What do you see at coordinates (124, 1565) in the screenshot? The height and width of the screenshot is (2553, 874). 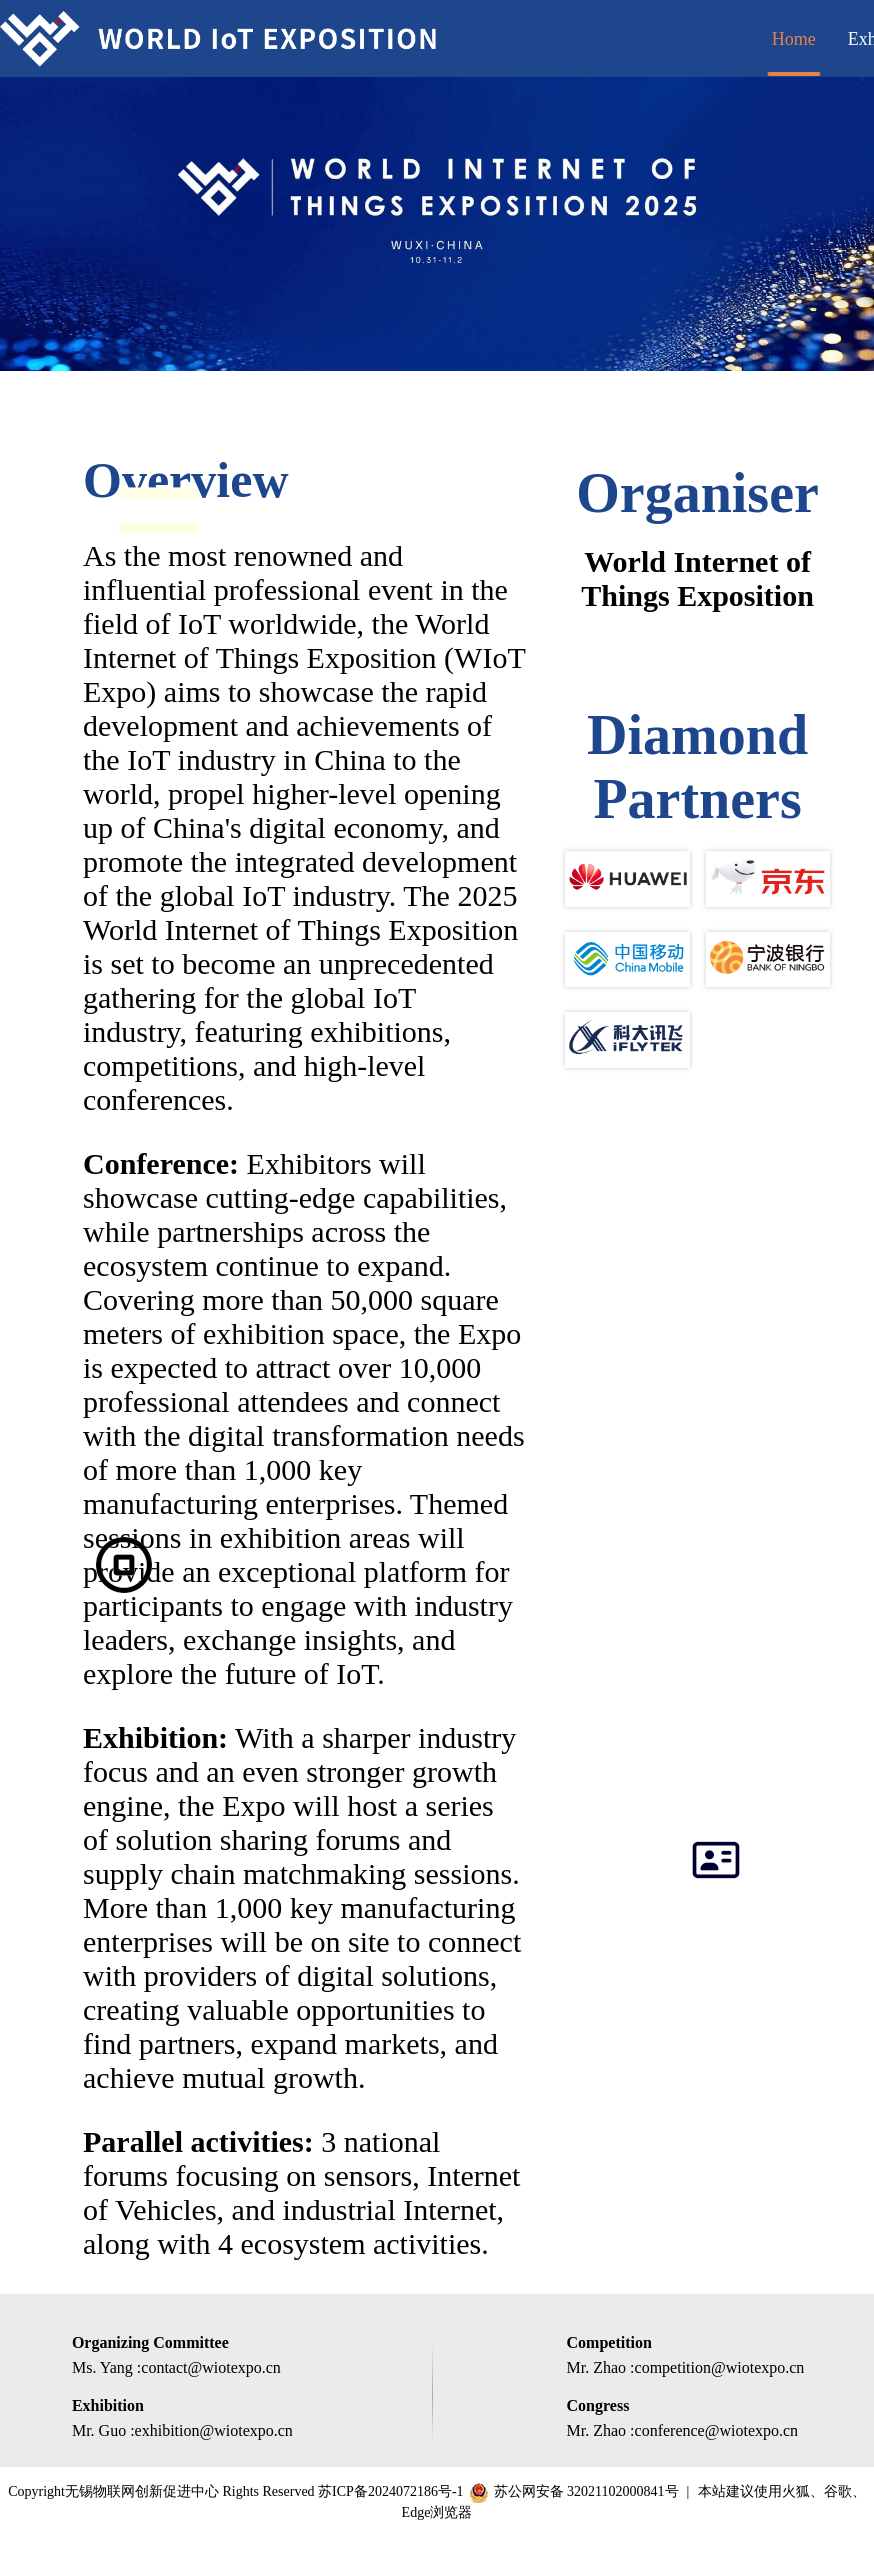 I see `stop media playback` at bounding box center [124, 1565].